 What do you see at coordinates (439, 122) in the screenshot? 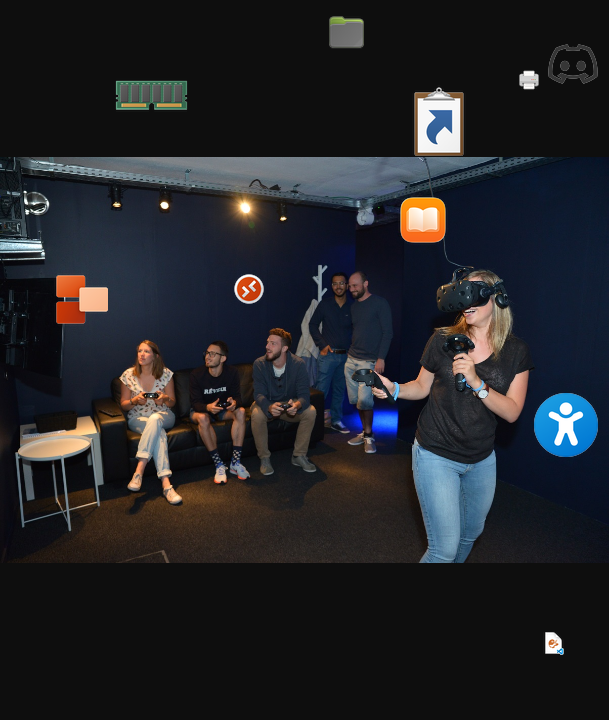
I see `clipboard containing a shortcut or alias` at bounding box center [439, 122].